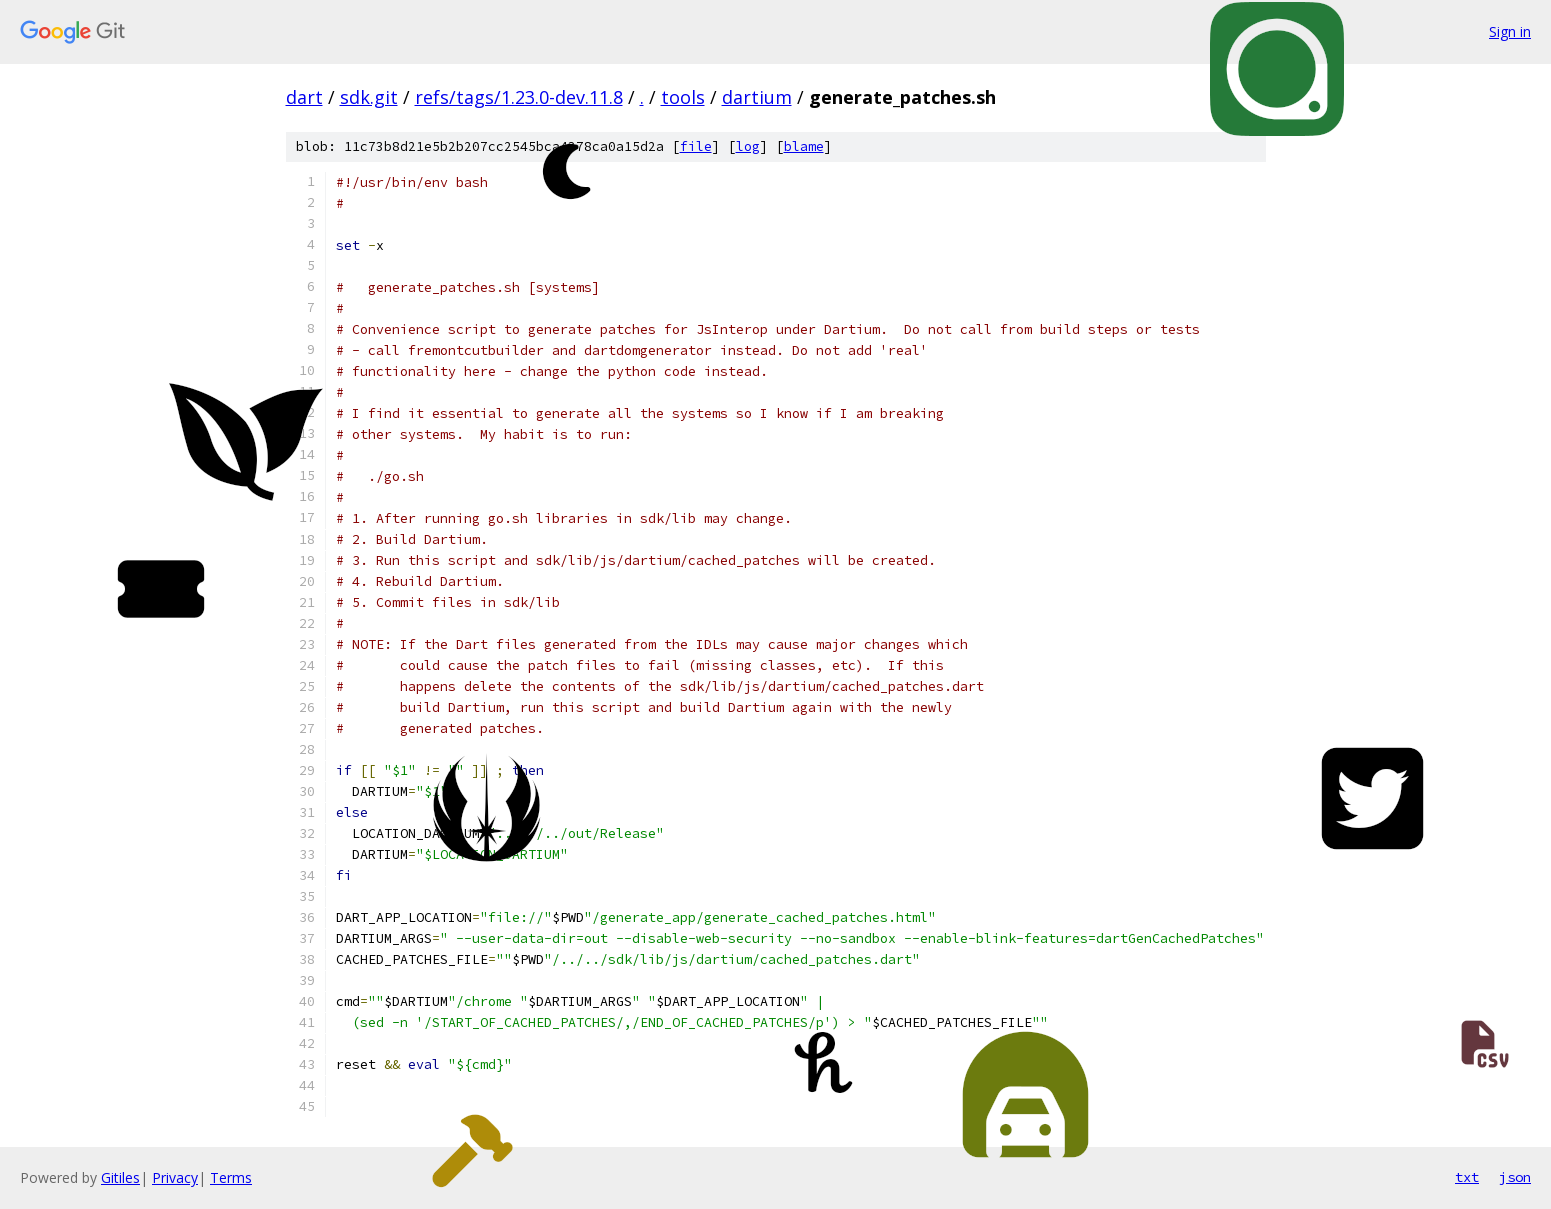 The width and height of the screenshot is (1551, 1209). I want to click on access tools or settings, so click(472, 1152).